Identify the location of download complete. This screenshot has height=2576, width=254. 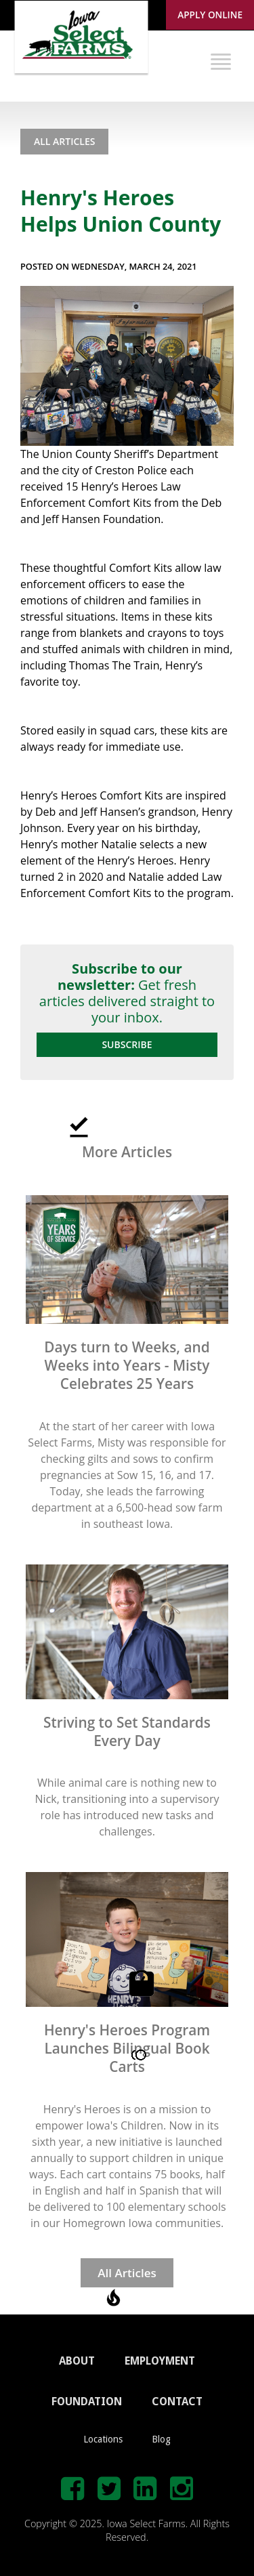
(79, 1127).